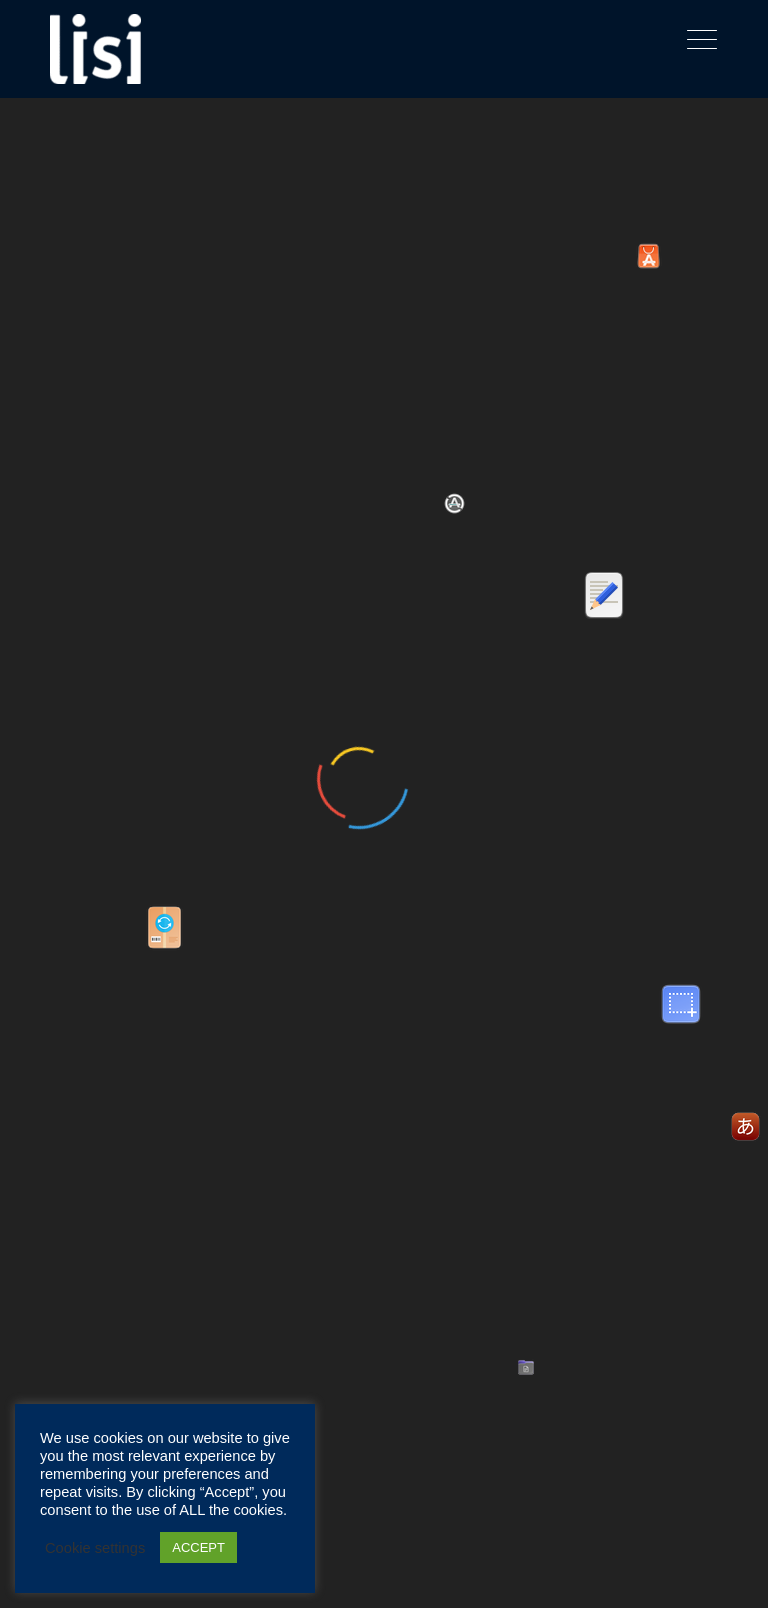 This screenshot has width=768, height=1608. I want to click on system package upgrade in progress, so click(164, 927).